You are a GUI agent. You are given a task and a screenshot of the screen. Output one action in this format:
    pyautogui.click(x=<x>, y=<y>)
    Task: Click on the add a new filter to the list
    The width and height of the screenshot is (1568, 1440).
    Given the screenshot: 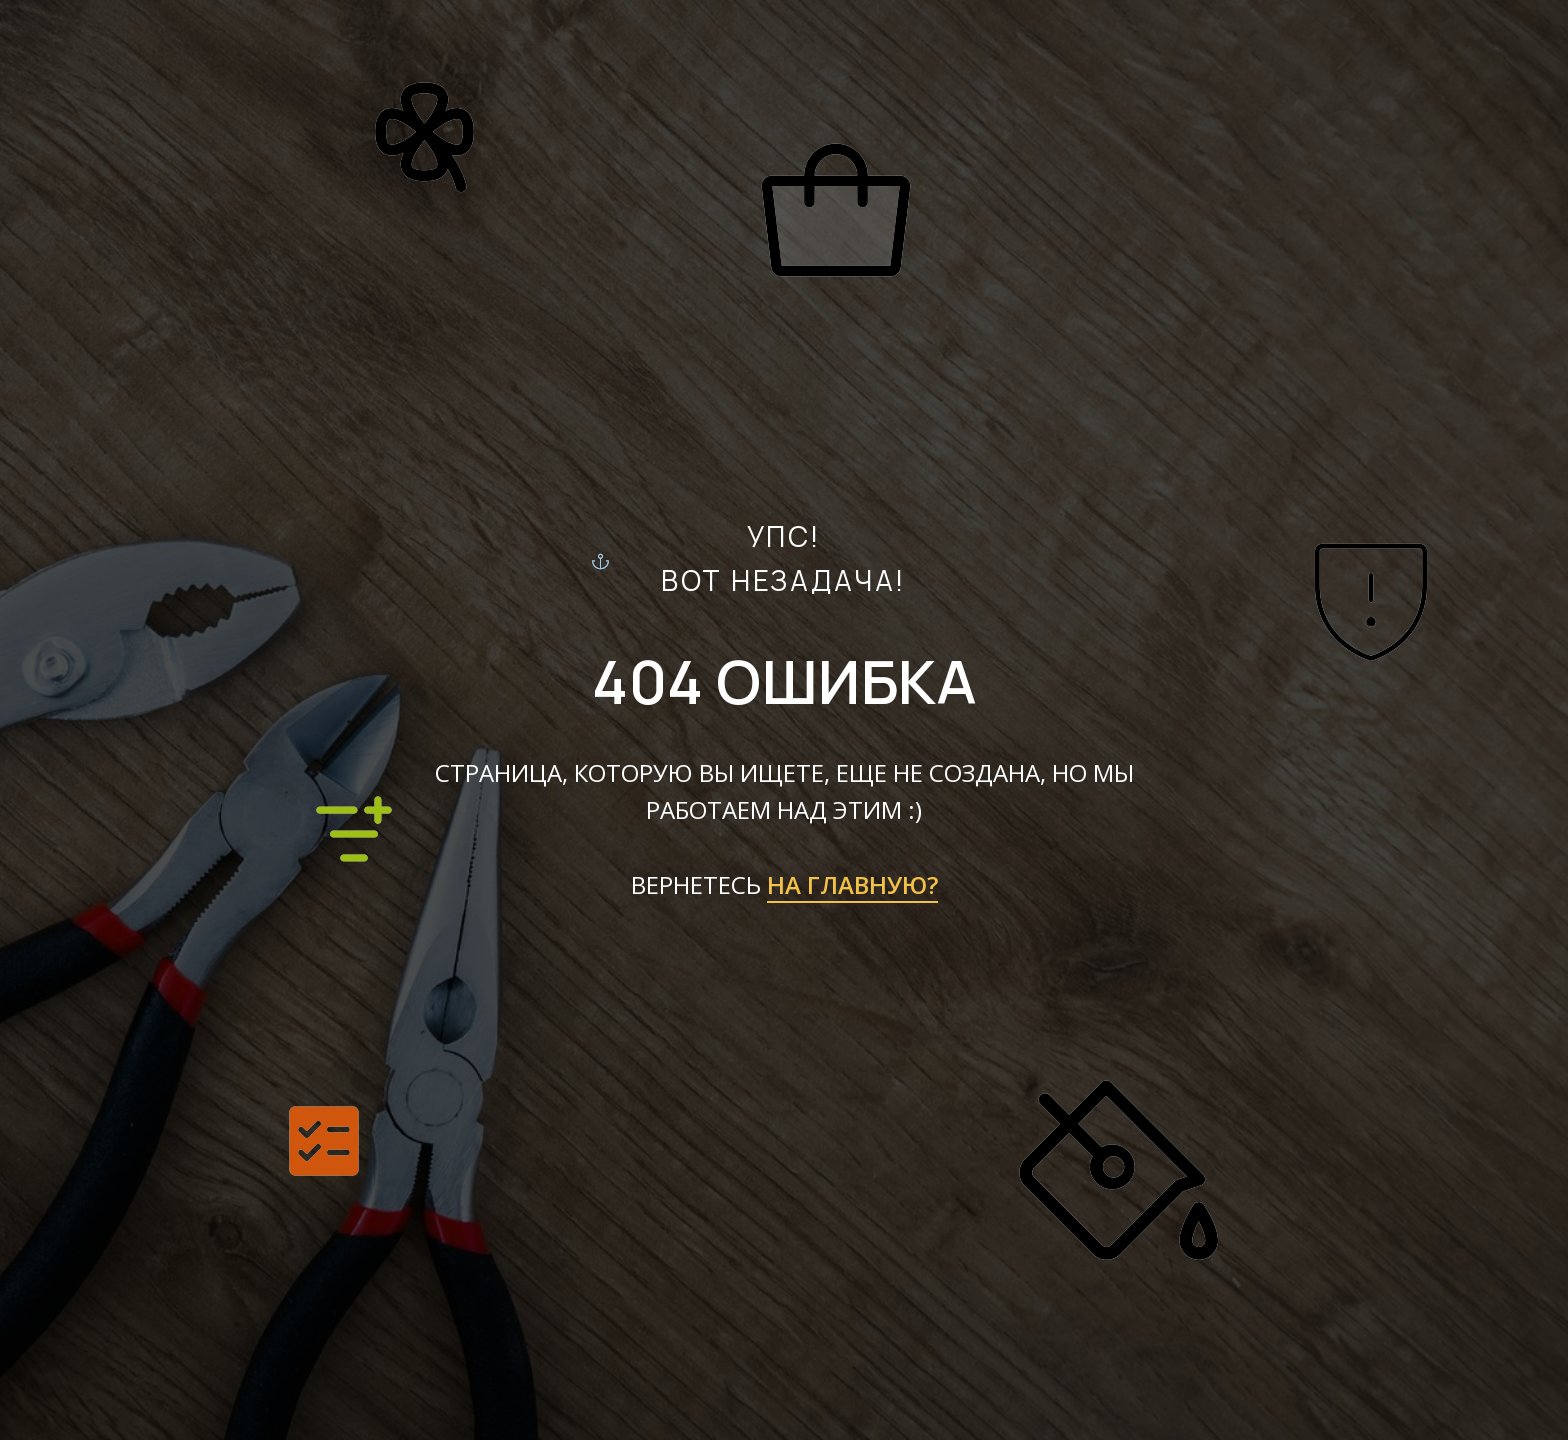 What is the action you would take?
    pyautogui.click(x=354, y=834)
    